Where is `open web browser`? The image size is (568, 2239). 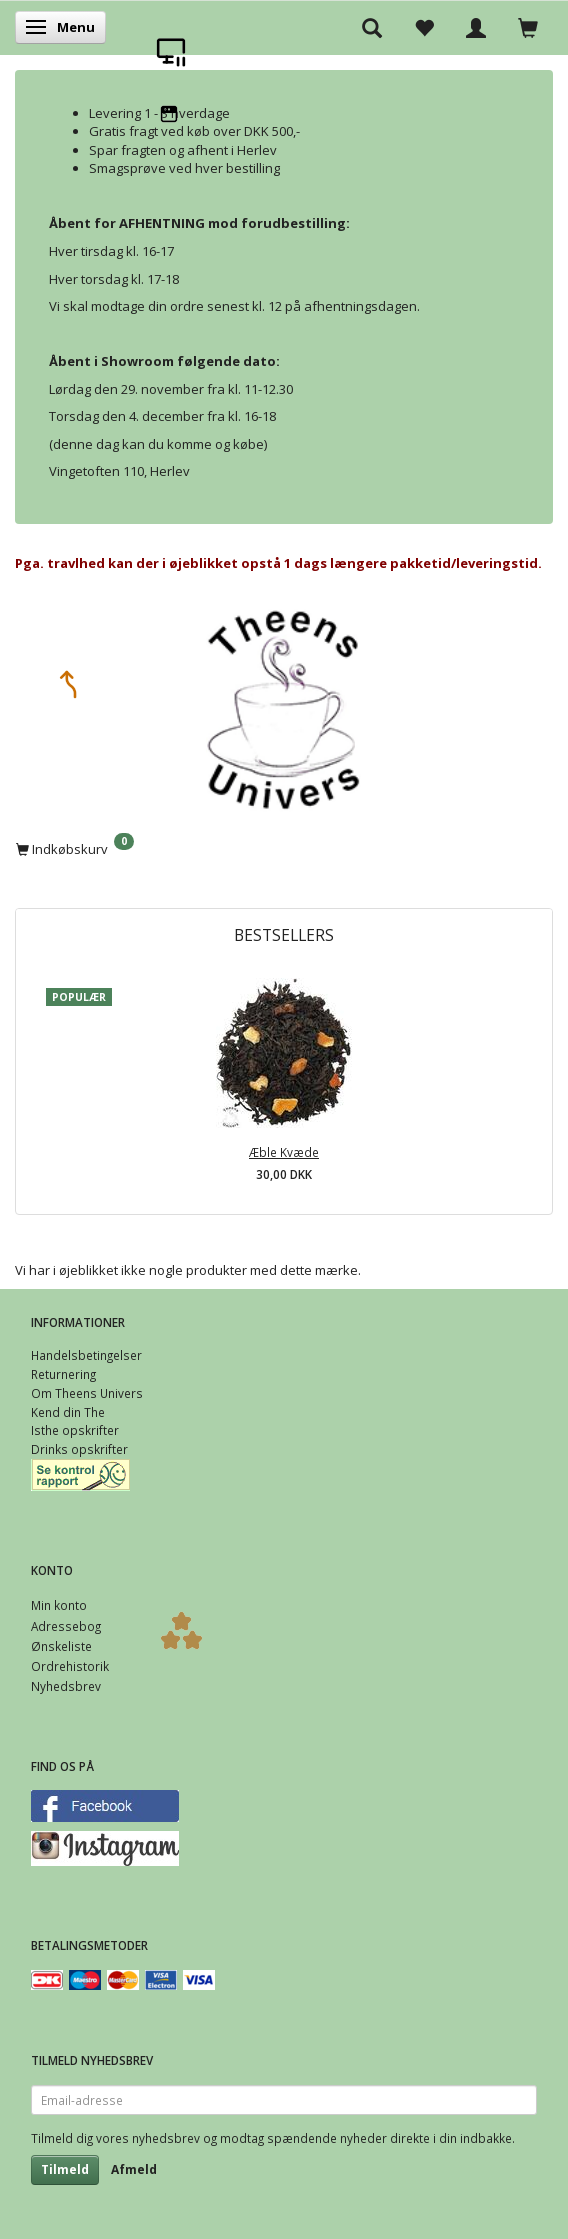 open web browser is located at coordinates (169, 114).